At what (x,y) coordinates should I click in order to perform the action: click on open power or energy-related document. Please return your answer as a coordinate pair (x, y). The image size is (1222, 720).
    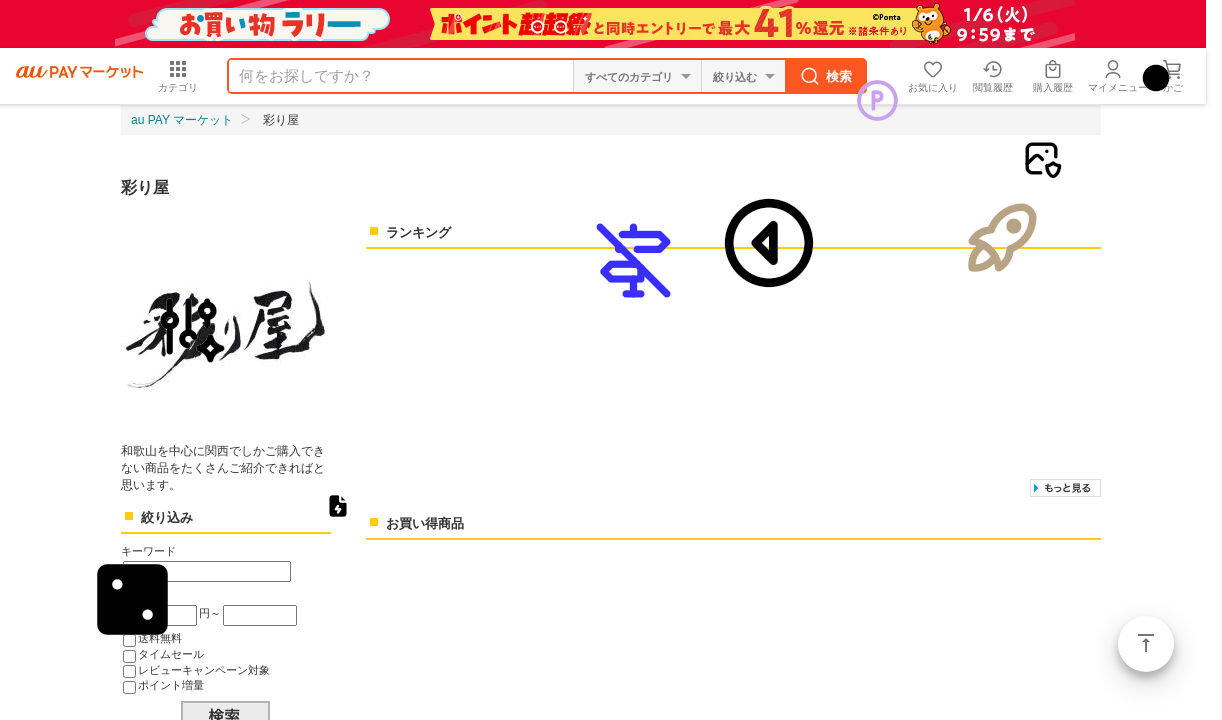
    Looking at the image, I should click on (338, 506).